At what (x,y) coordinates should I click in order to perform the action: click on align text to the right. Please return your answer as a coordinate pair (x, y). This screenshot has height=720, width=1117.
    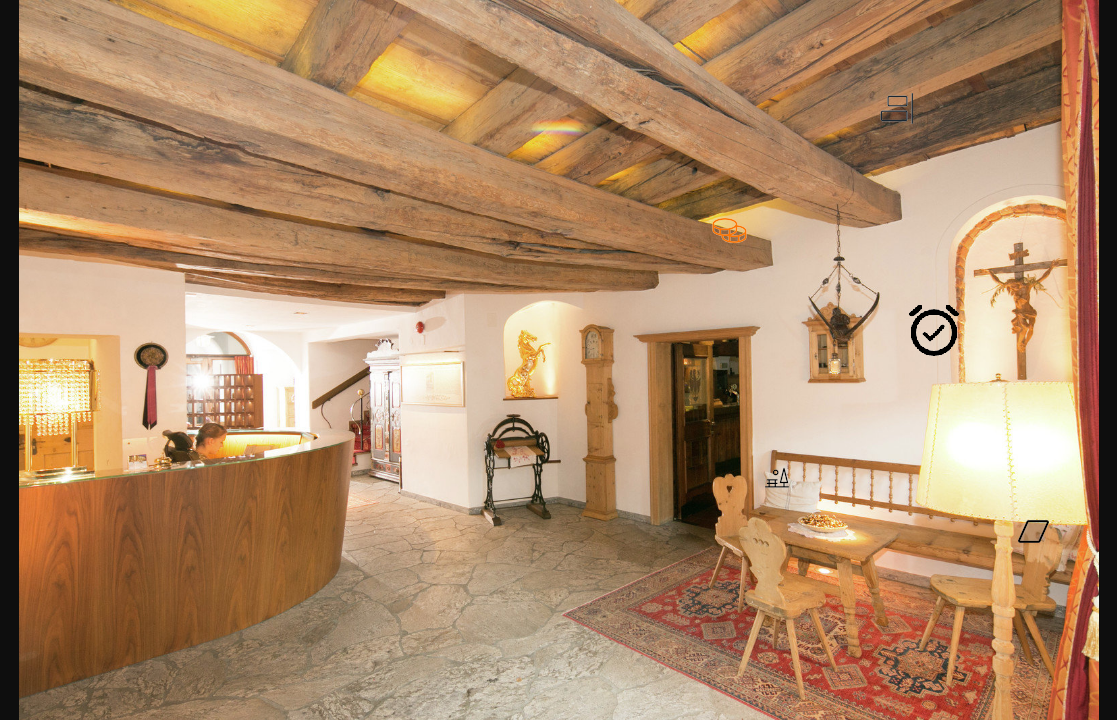
    Looking at the image, I should click on (897, 108).